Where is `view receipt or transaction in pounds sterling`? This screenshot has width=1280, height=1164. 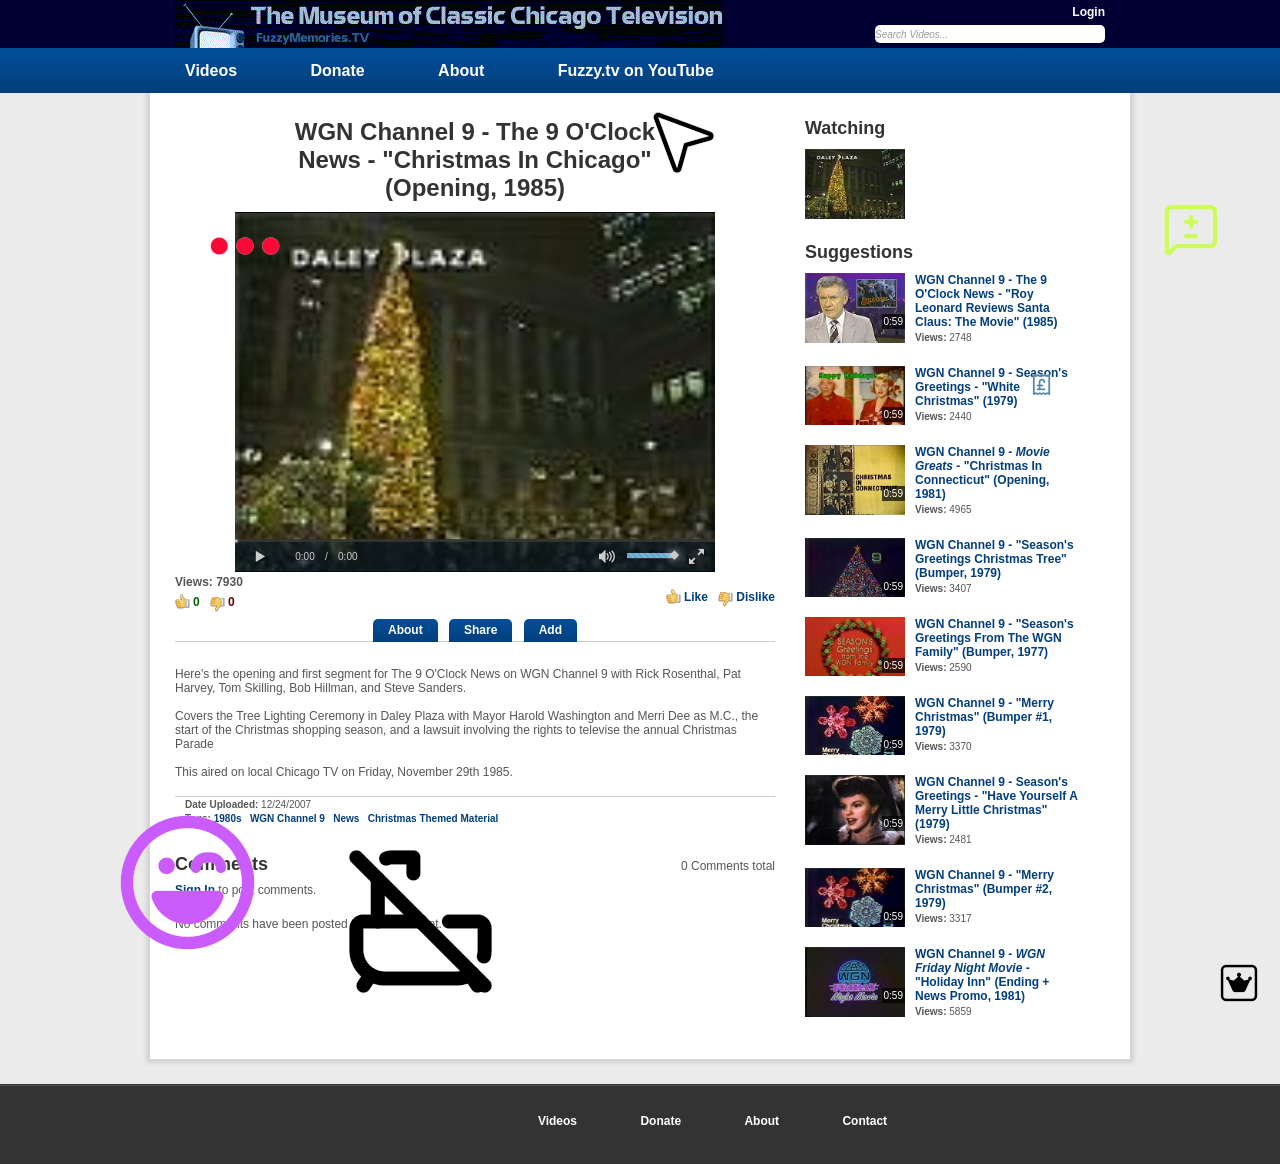 view receipt or transaction in pounds sterling is located at coordinates (1041, 384).